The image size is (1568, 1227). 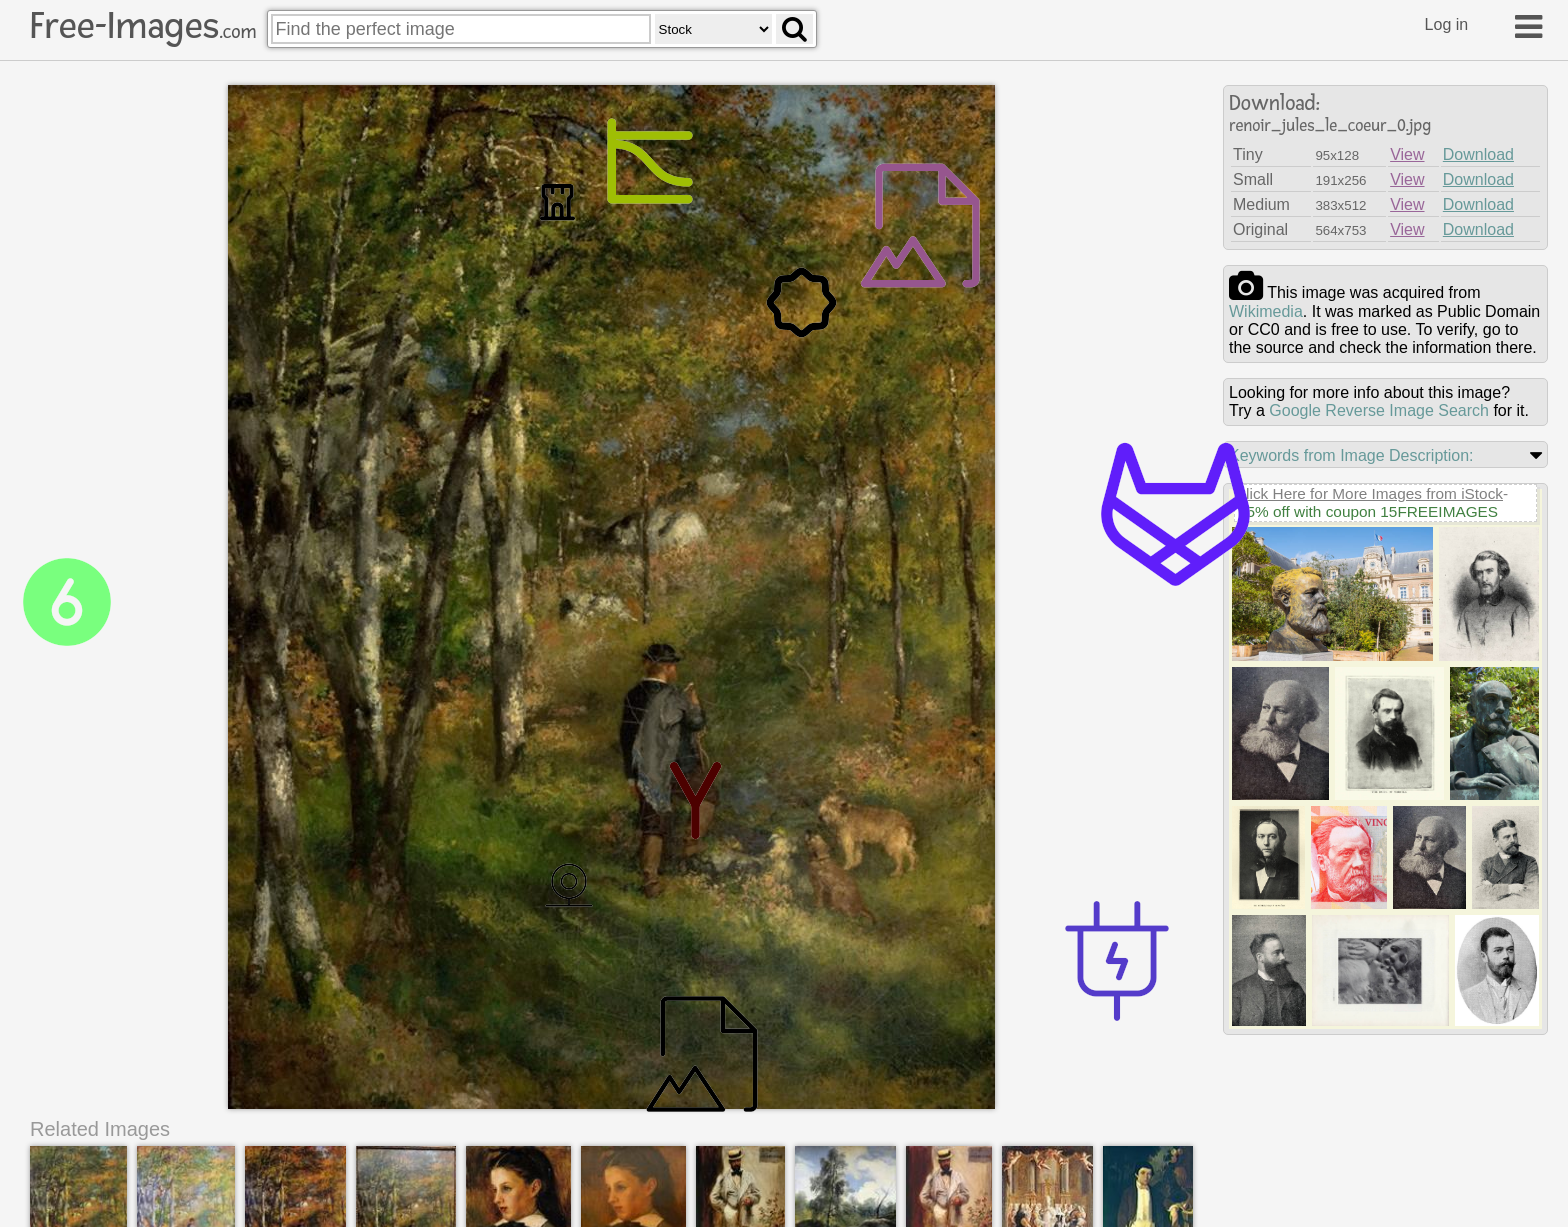 What do you see at coordinates (695, 800) in the screenshot?
I see `the letter Y character or text element` at bounding box center [695, 800].